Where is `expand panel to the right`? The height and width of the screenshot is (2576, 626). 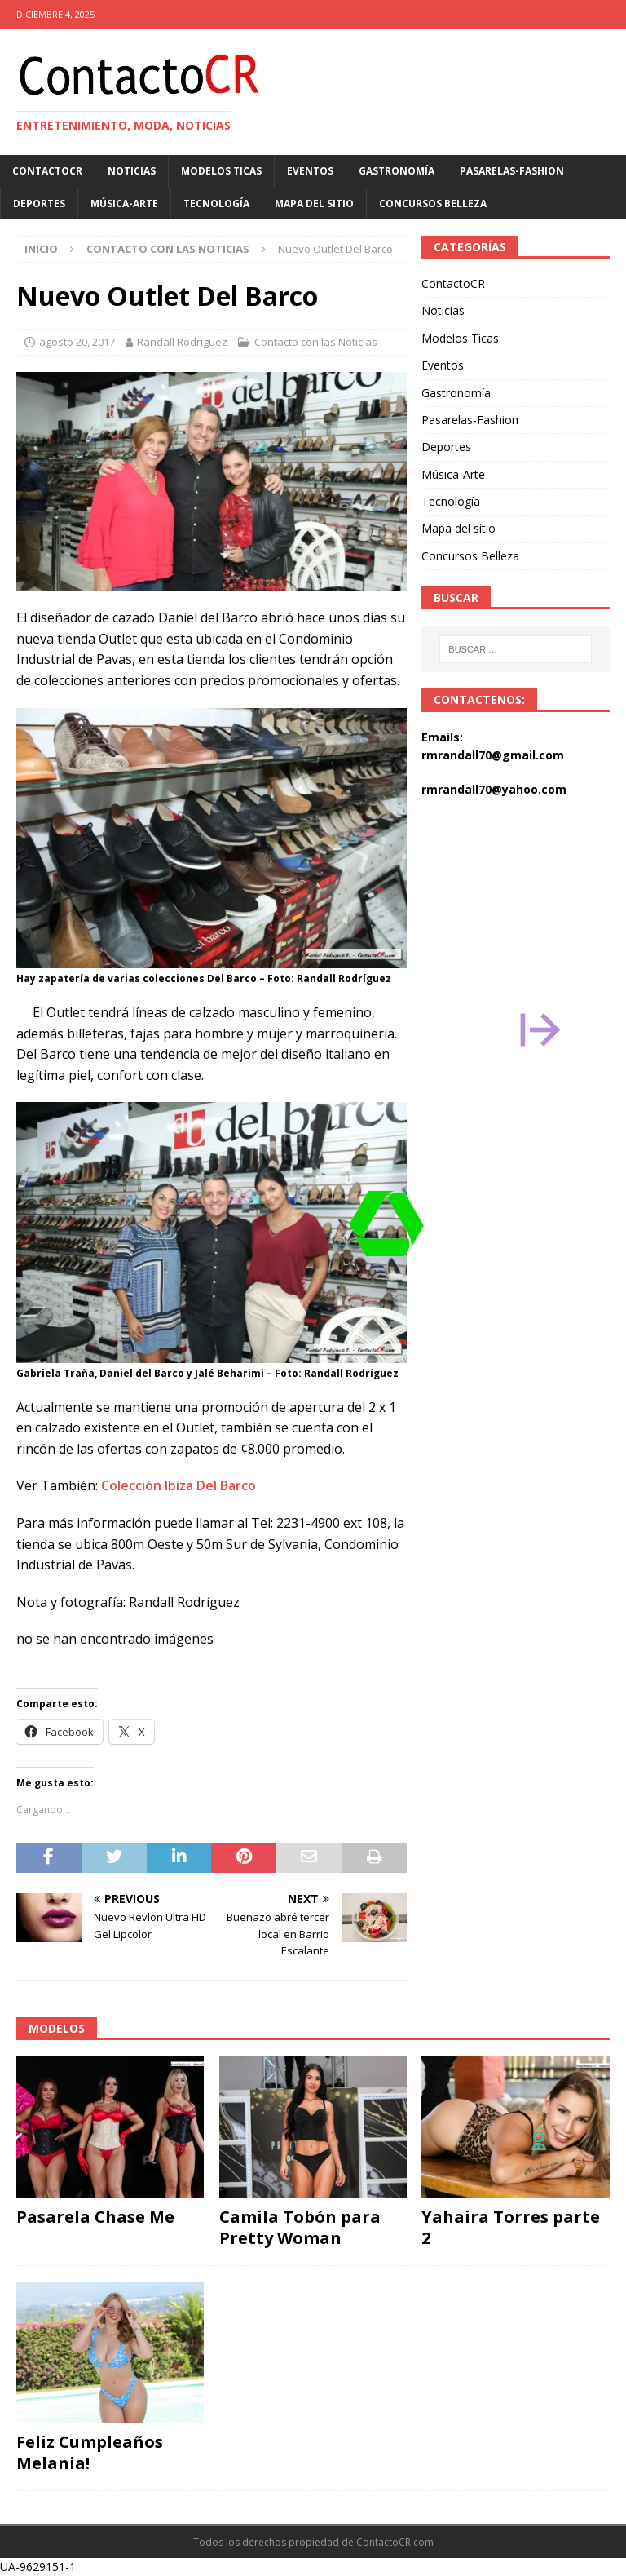
expand panel to the right is located at coordinates (539, 1029).